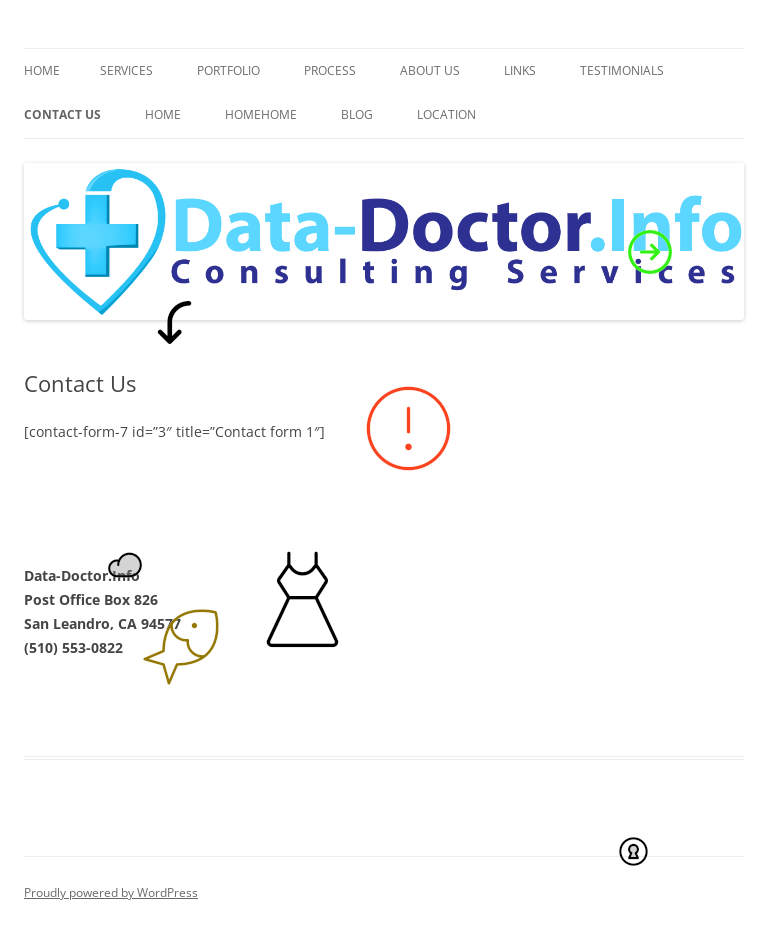  I want to click on proceed to the next step, so click(650, 252).